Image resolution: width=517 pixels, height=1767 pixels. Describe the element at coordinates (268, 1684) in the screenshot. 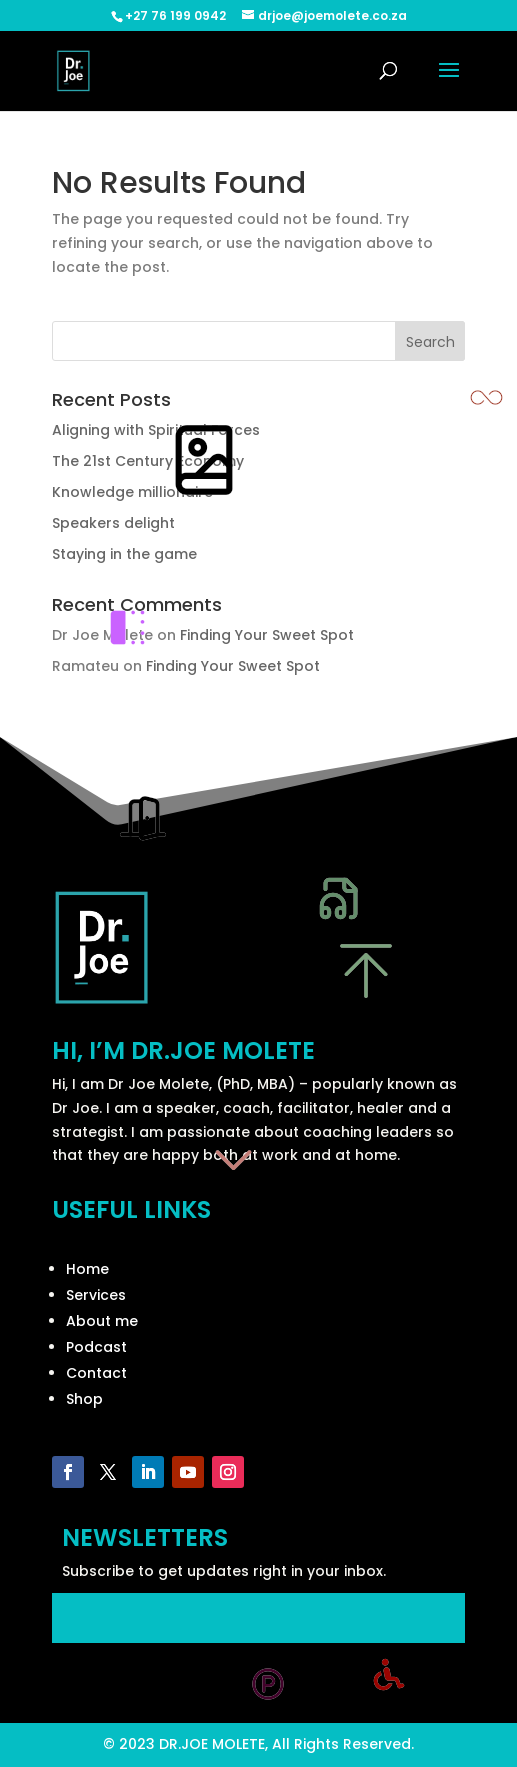

I see `find nearby parking locations` at that location.